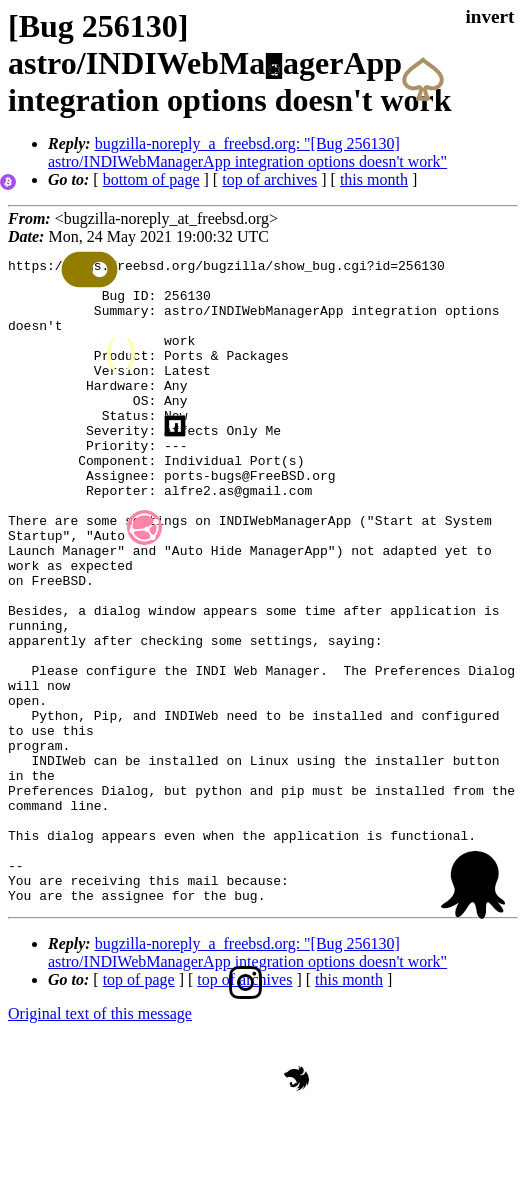  I want to click on bitcoin cryptocurrency logo, so click(8, 182).